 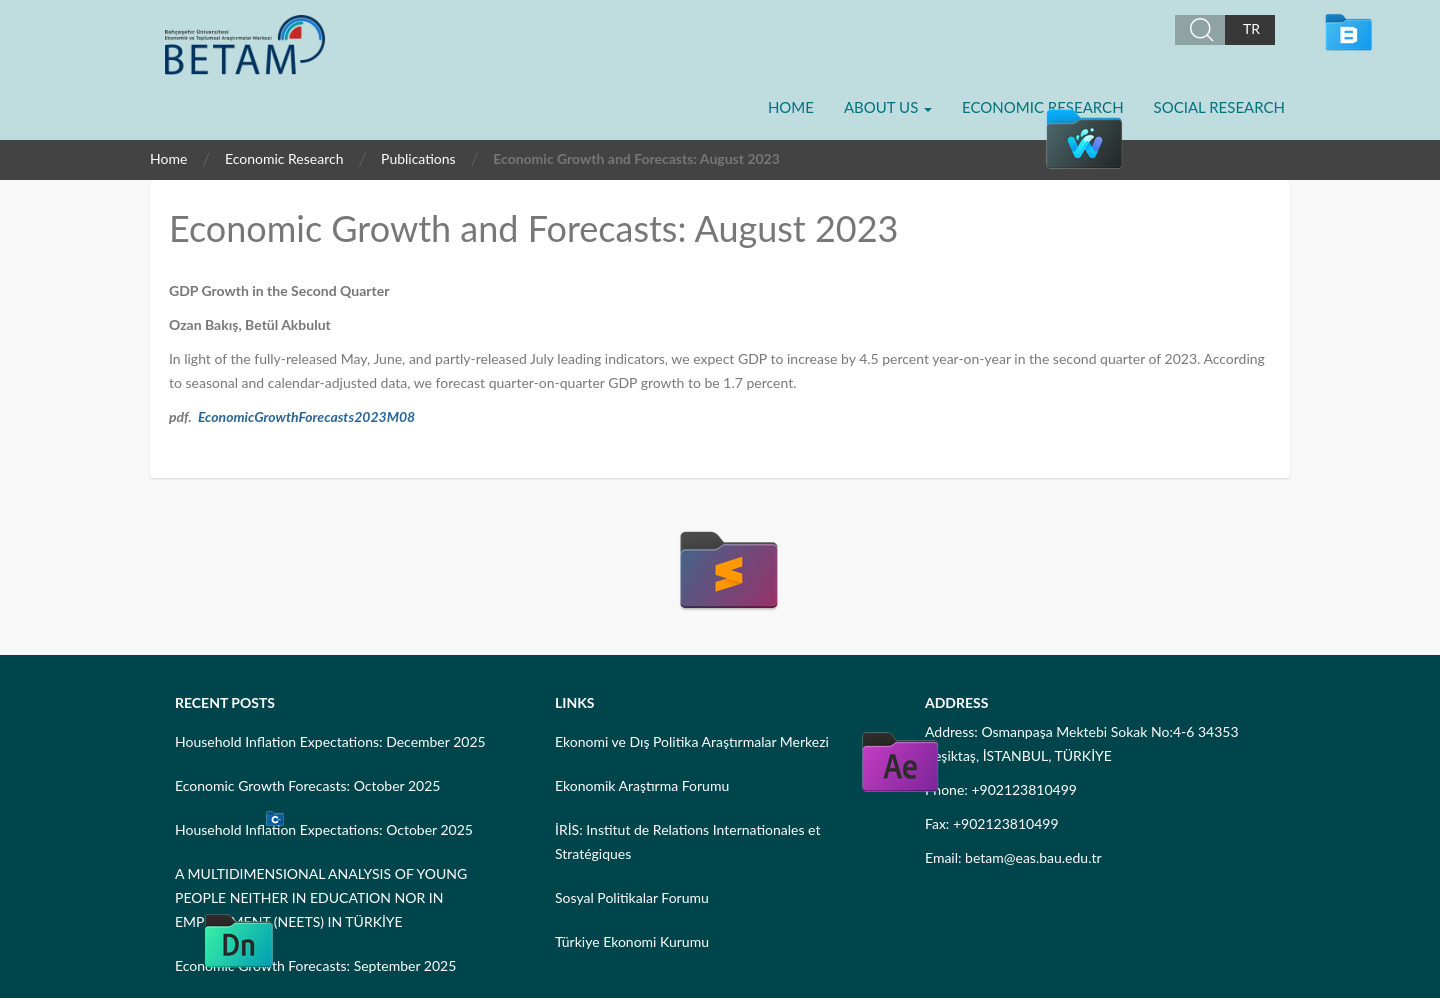 I want to click on open adobe dimension project files folder, so click(x=238, y=942).